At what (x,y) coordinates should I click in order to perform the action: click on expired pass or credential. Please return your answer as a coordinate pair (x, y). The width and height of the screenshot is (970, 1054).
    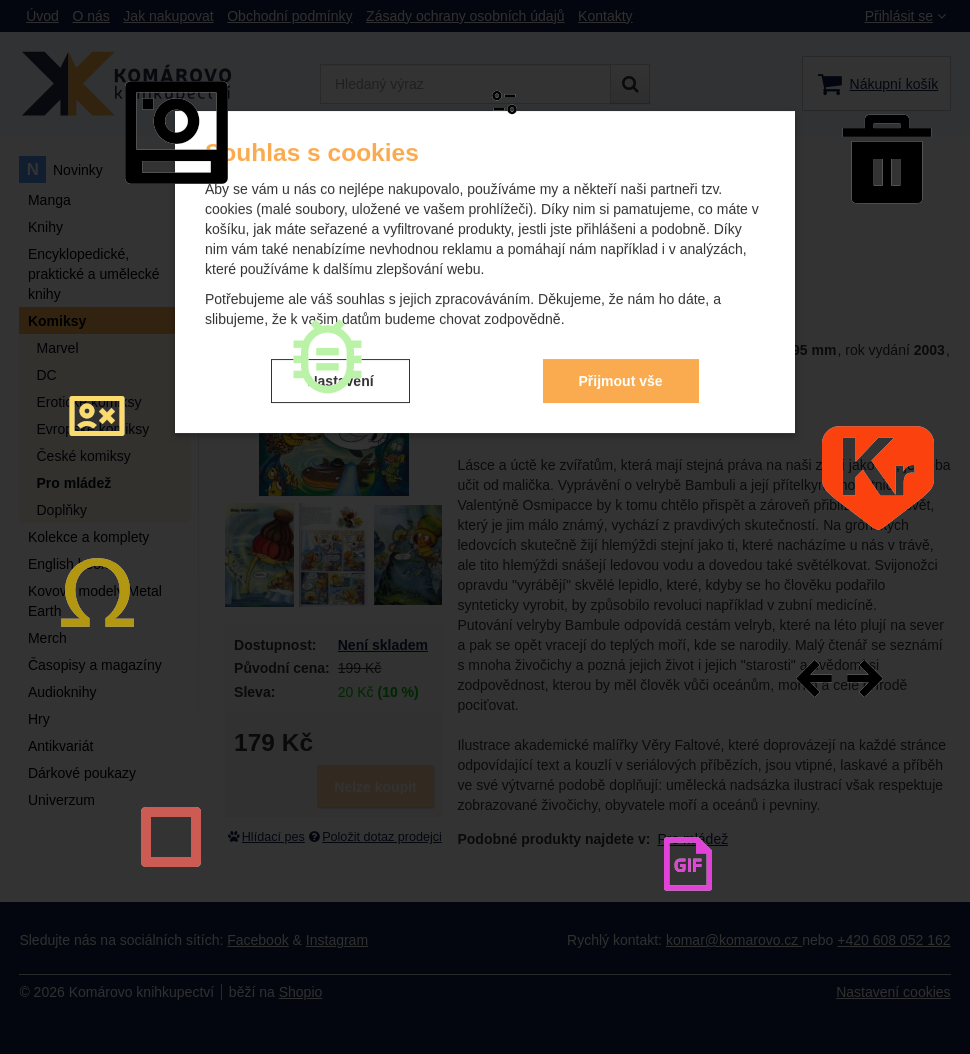
    Looking at the image, I should click on (97, 416).